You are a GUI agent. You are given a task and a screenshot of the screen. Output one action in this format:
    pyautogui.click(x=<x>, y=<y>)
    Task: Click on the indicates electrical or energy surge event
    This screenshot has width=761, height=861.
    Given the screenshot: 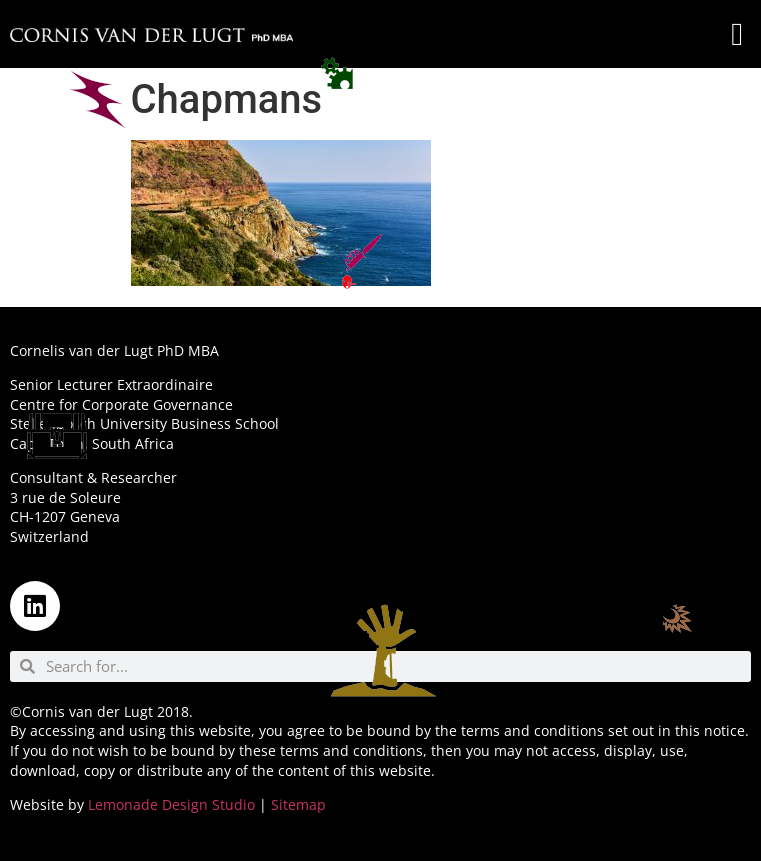 What is the action you would take?
    pyautogui.click(x=677, y=618)
    